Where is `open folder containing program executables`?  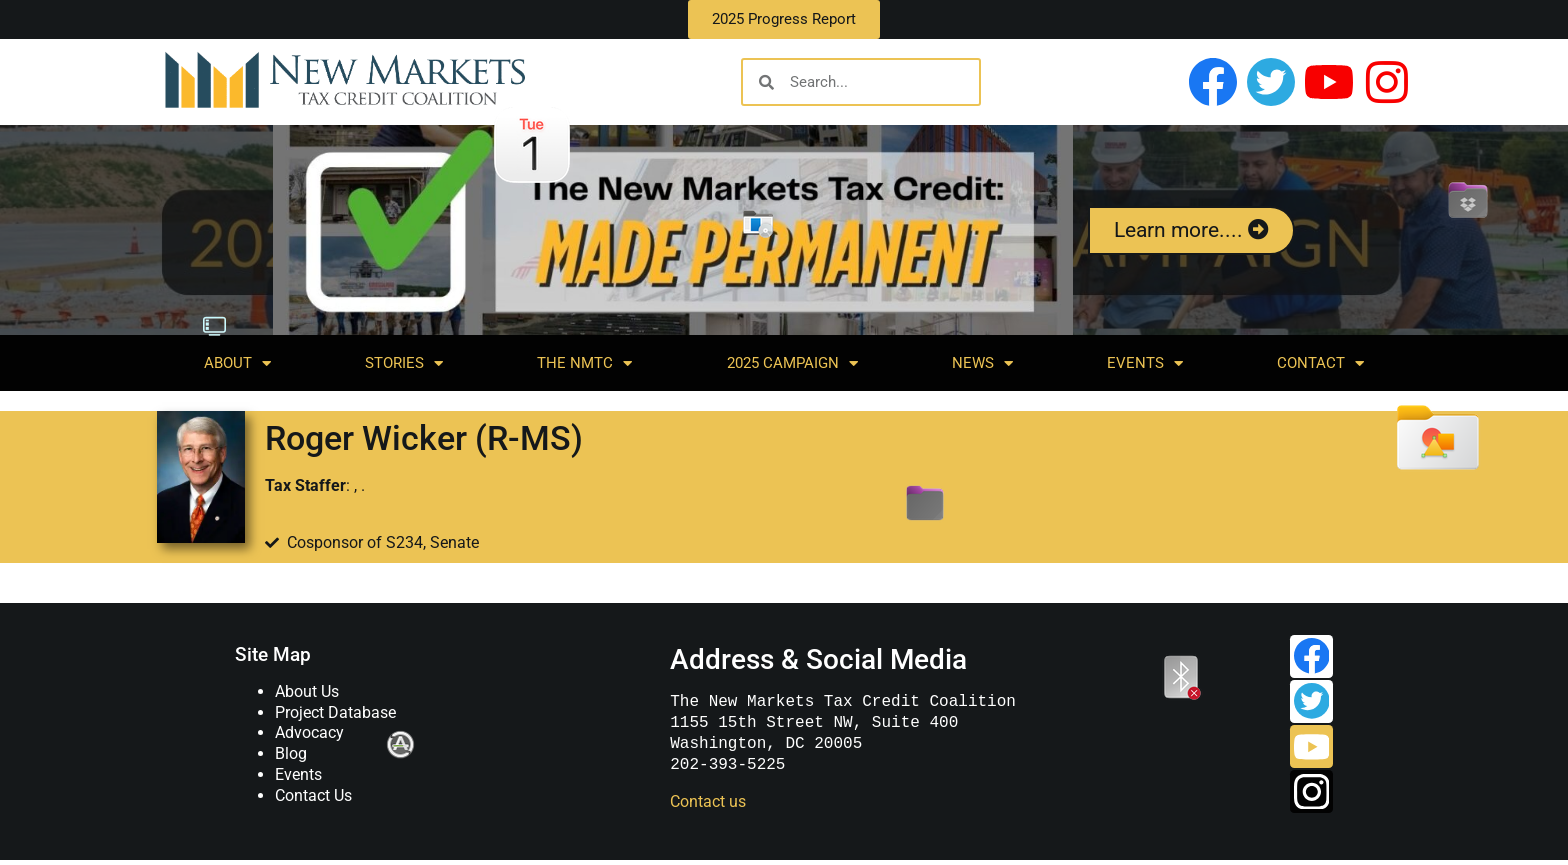
open folder containing program executables is located at coordinates (758, 223).